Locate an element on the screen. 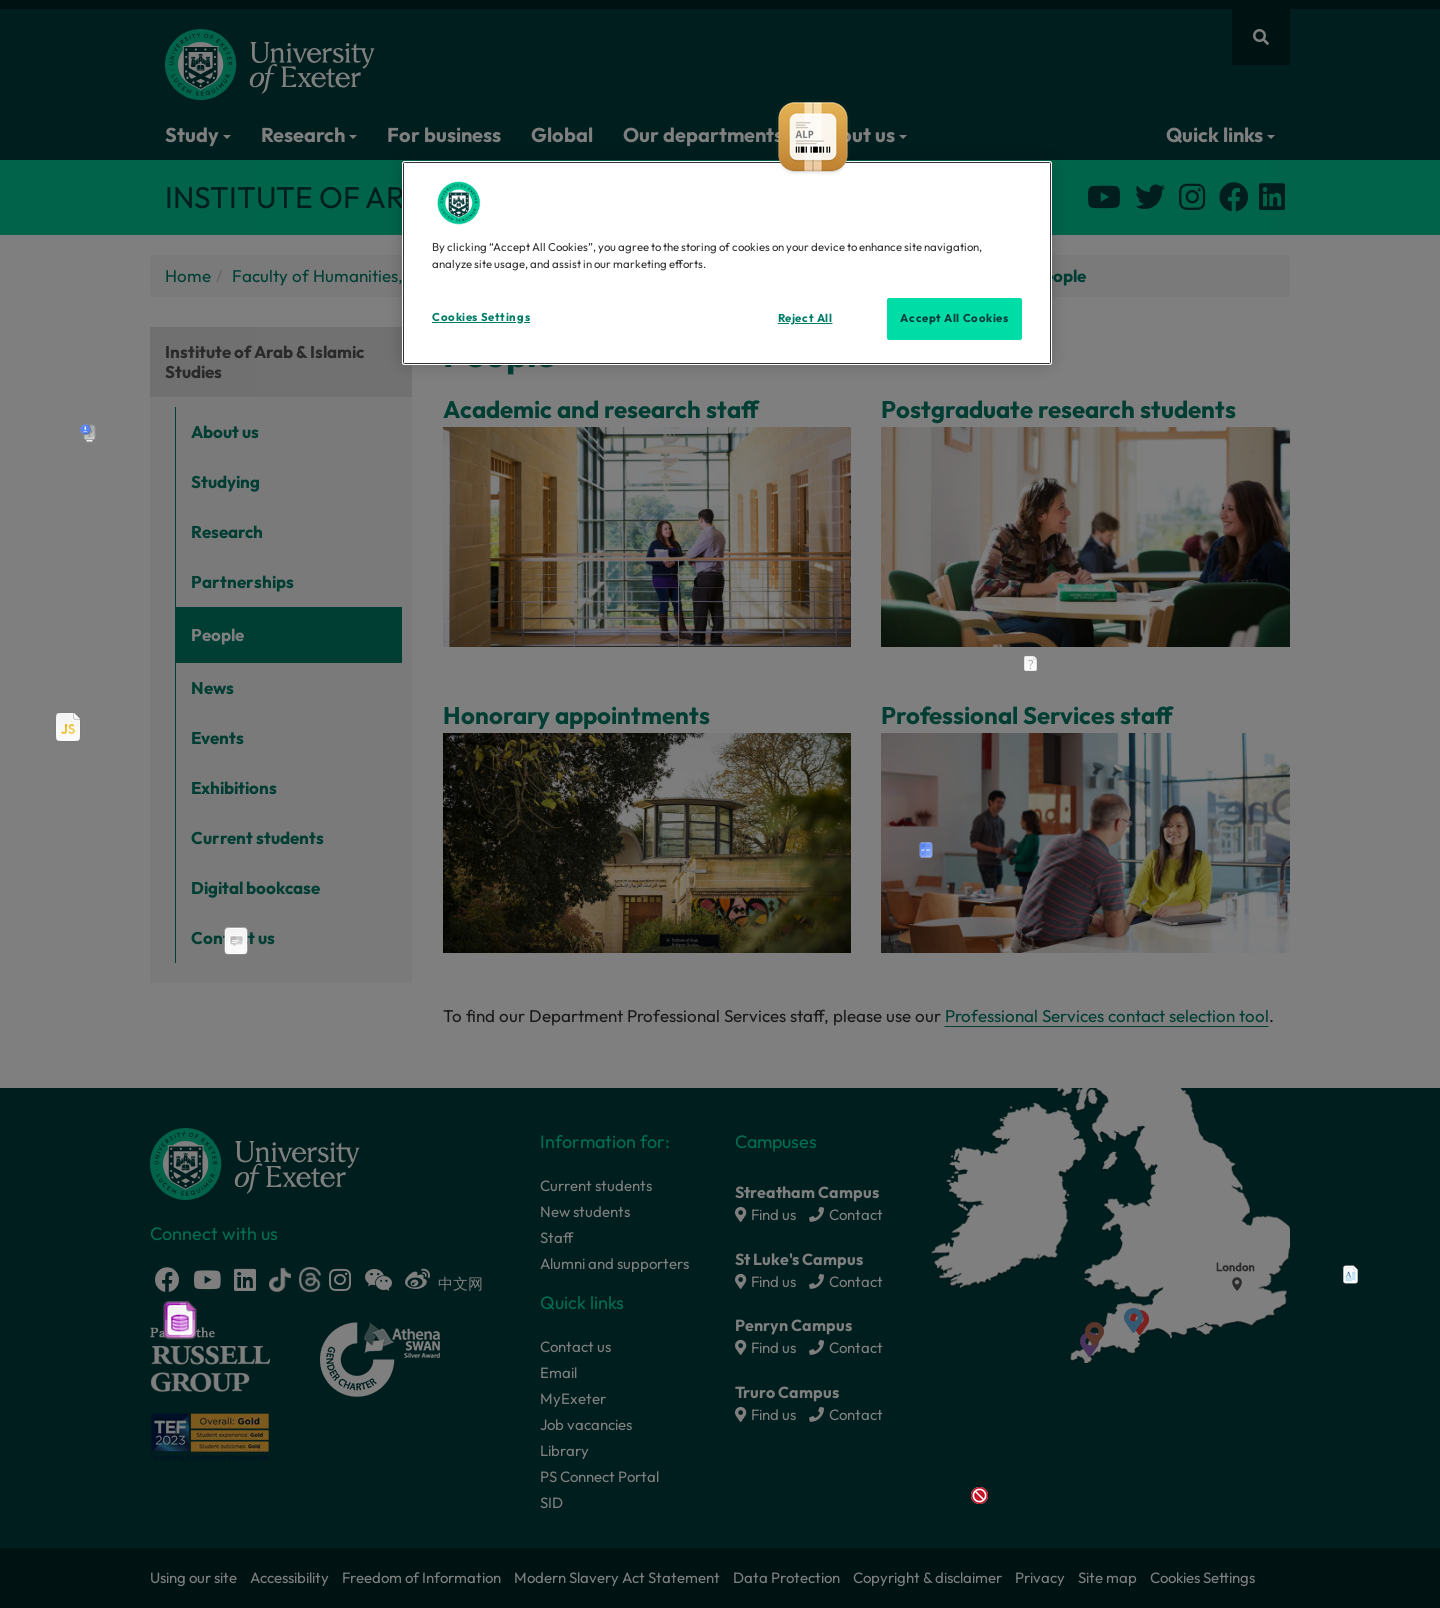 This screenshot has height=1608, width=1440. open a word processing document is located at coordinates (1350, 1274).